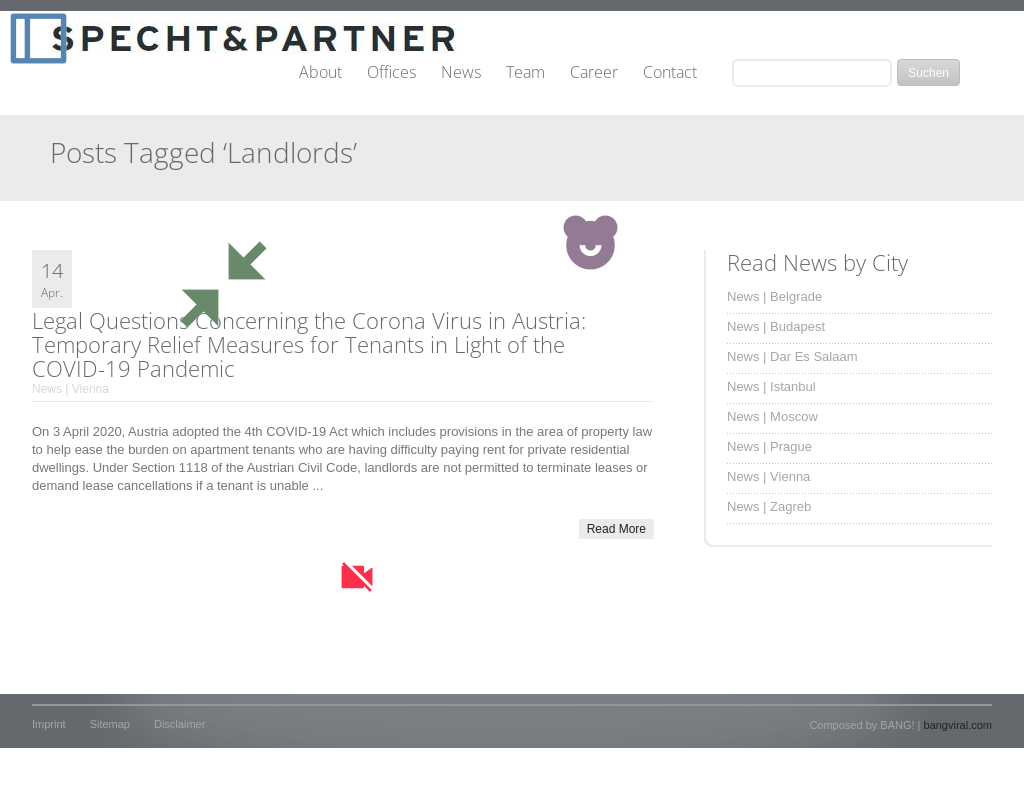  Describe the element at coordinates (38, 38) in the screenshot. I see `switch to left sidebar layout` at that location.